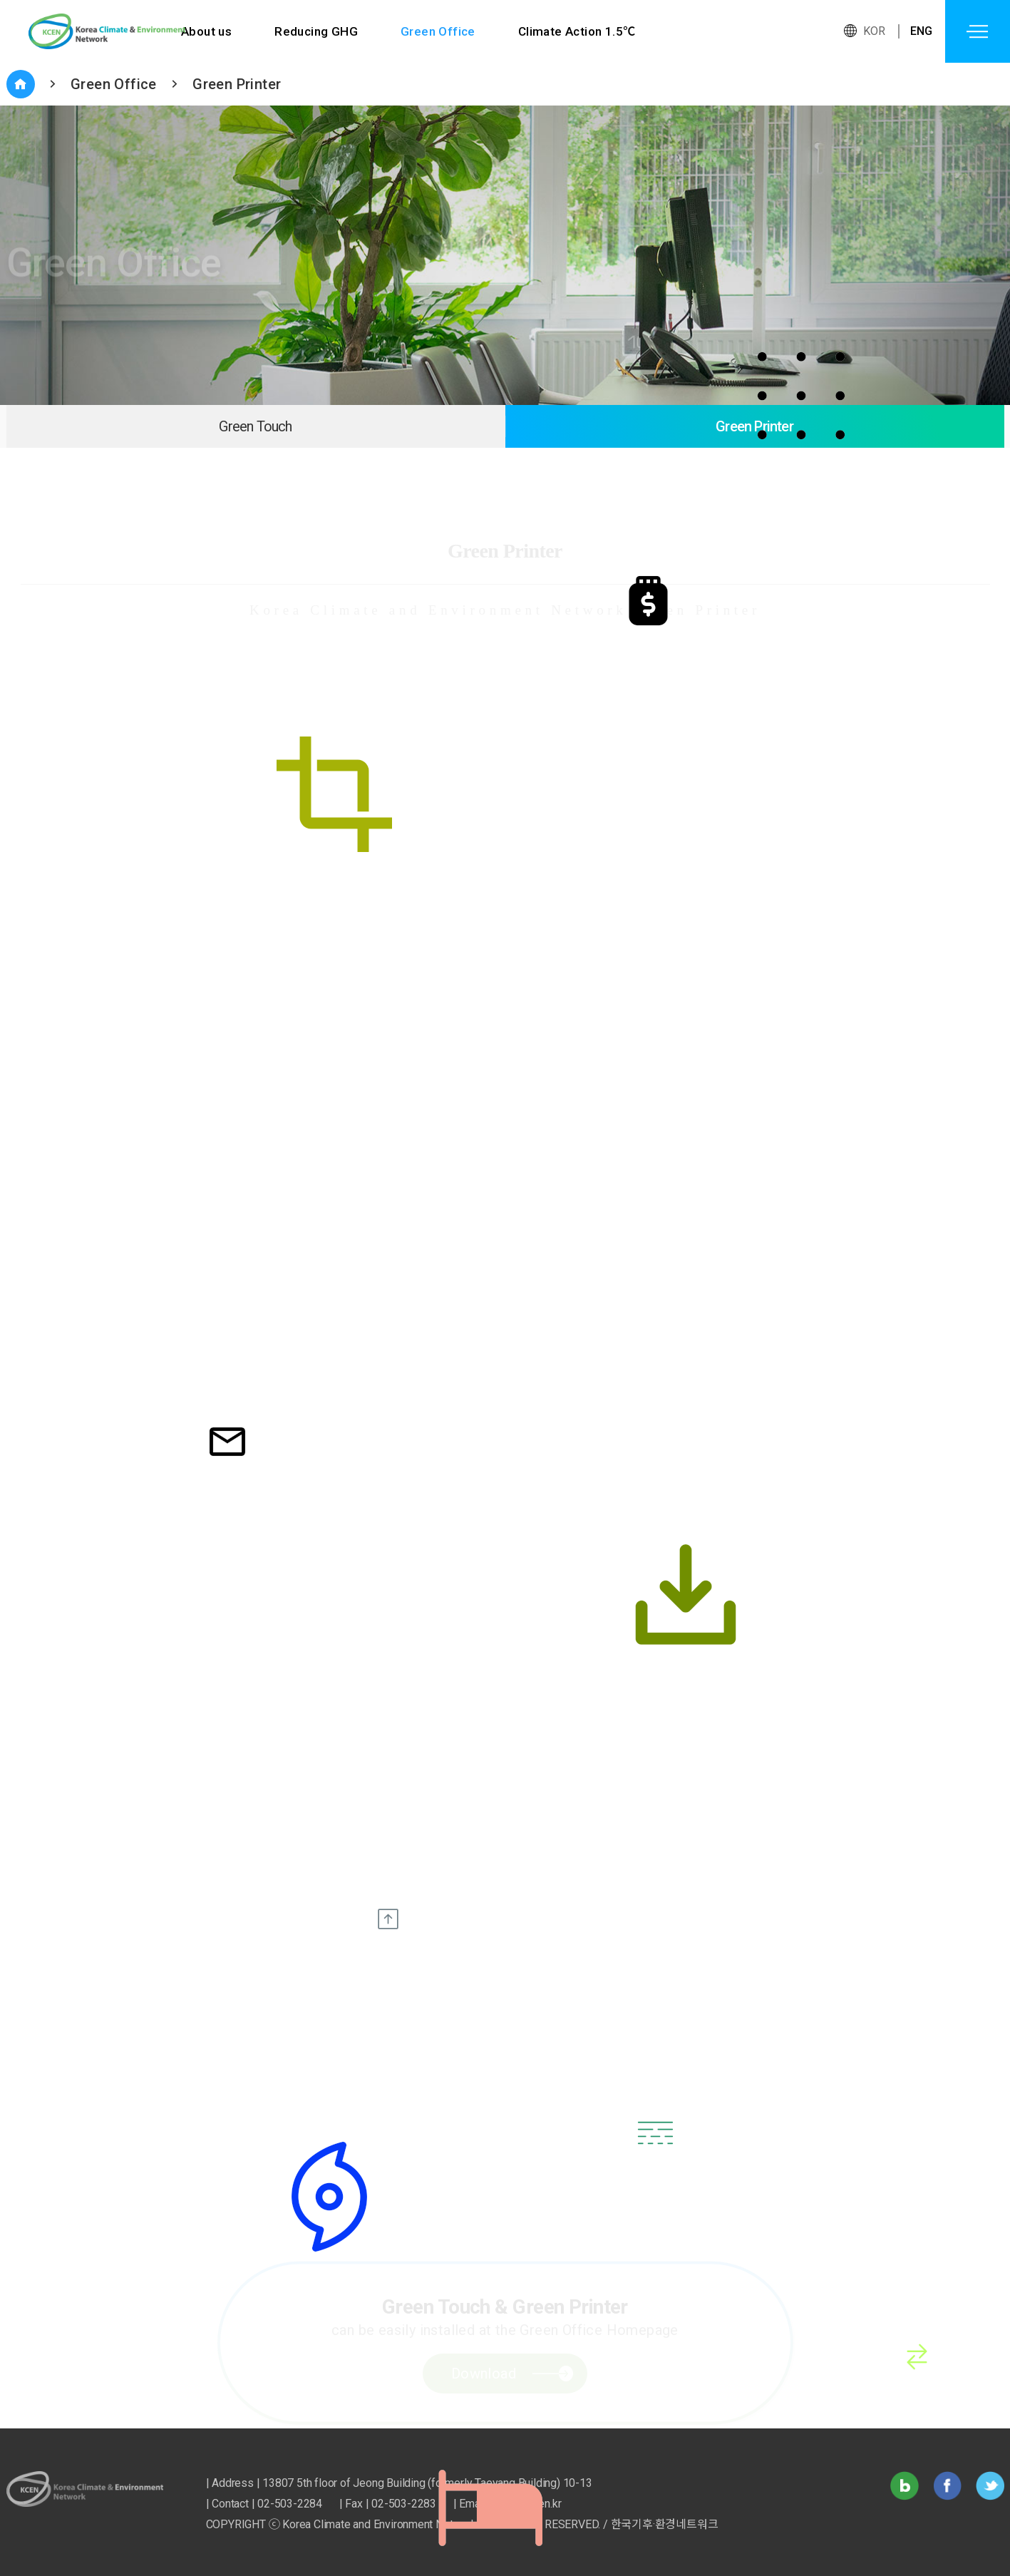 This screenshot has width=1010, height=2576. I want to click on indicates hurricane or tropical storm warning, so click(329, 2197).